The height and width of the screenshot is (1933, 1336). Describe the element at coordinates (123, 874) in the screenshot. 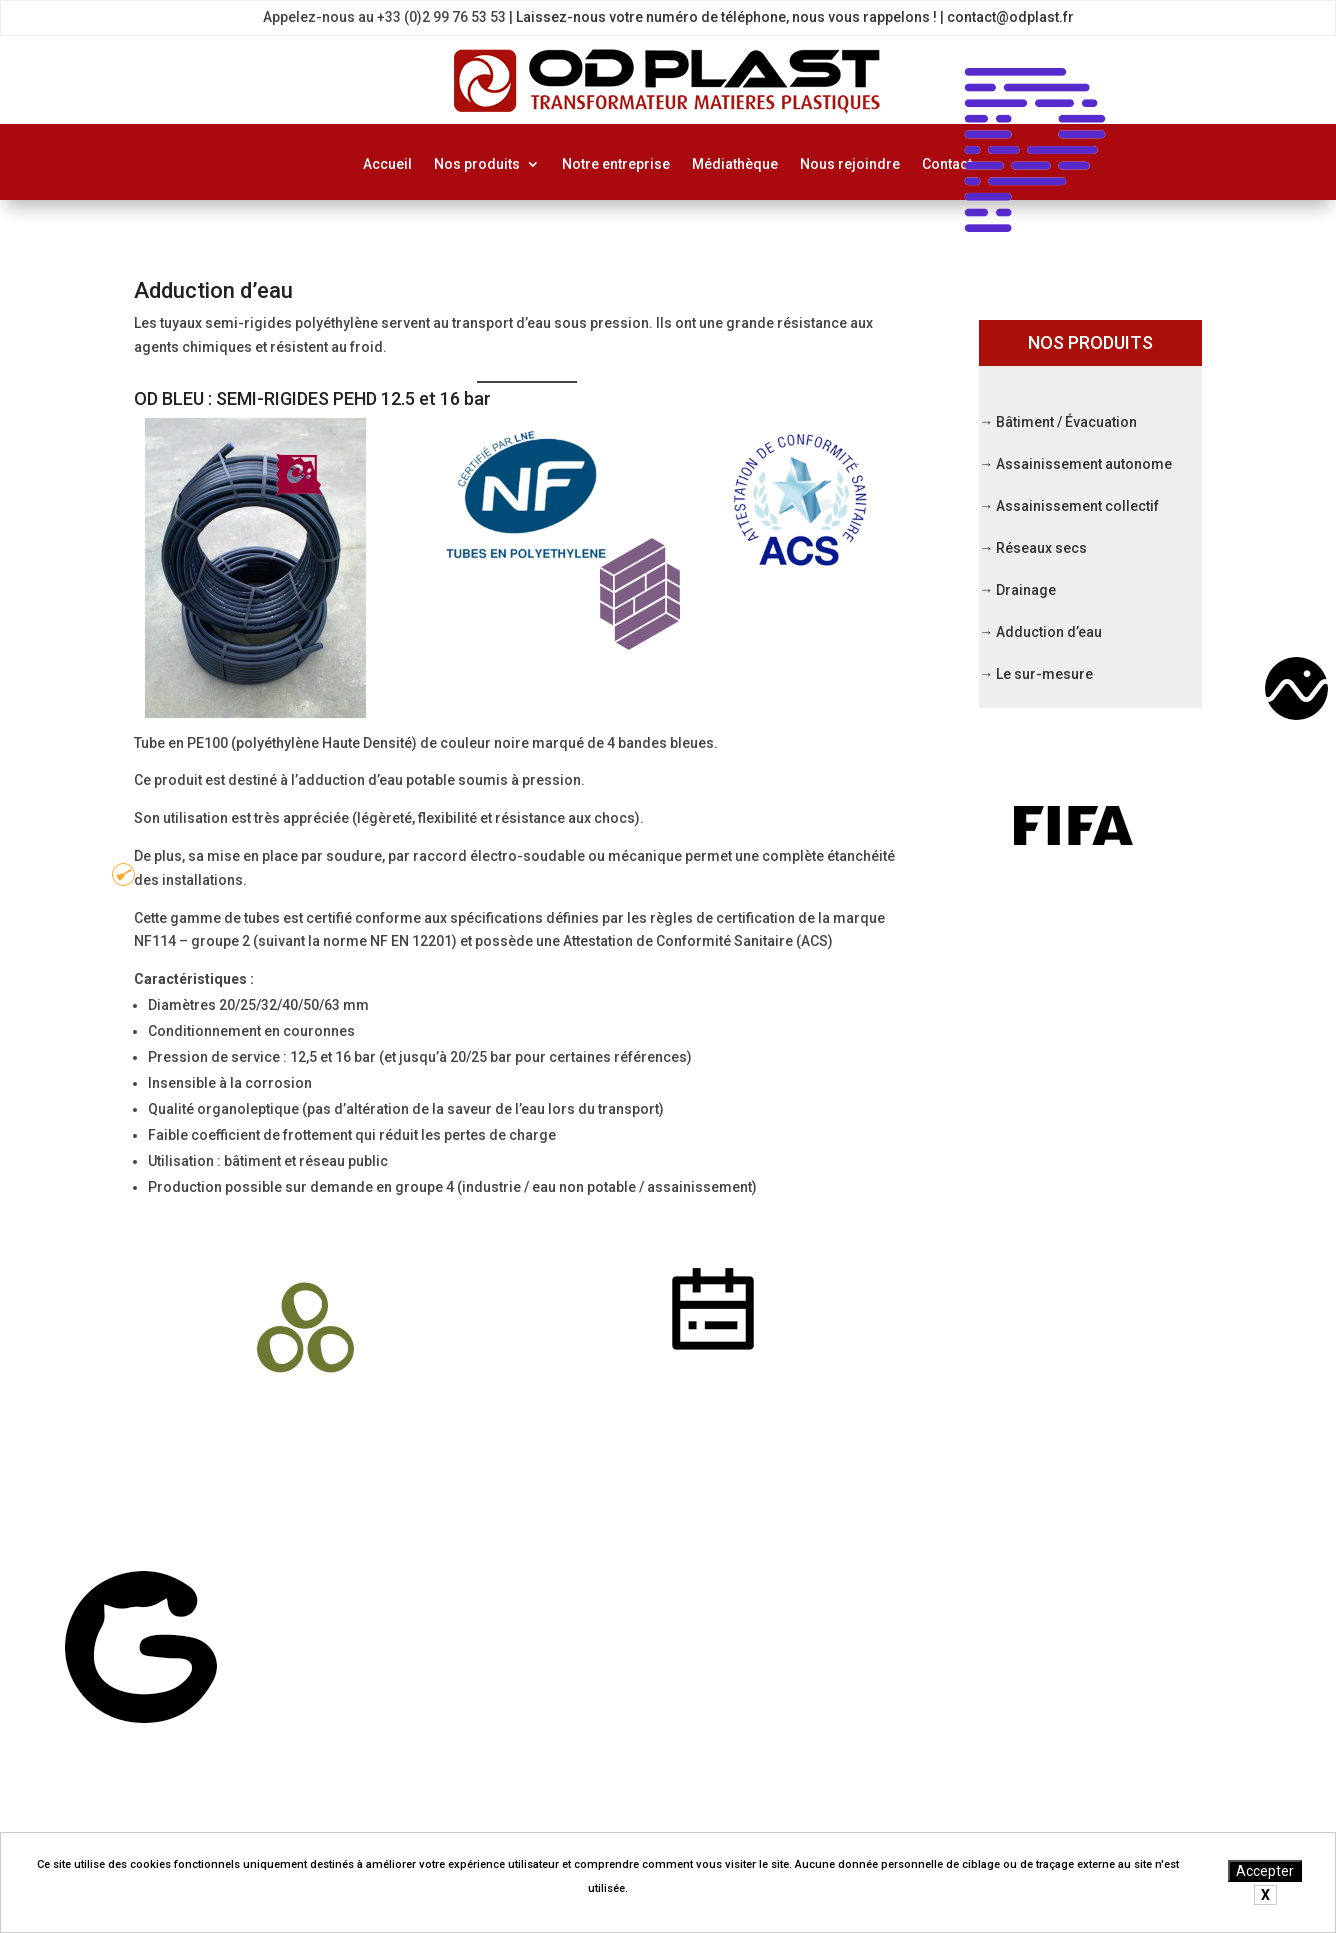

I see `Scrapy web scraping framework logo` at that location.